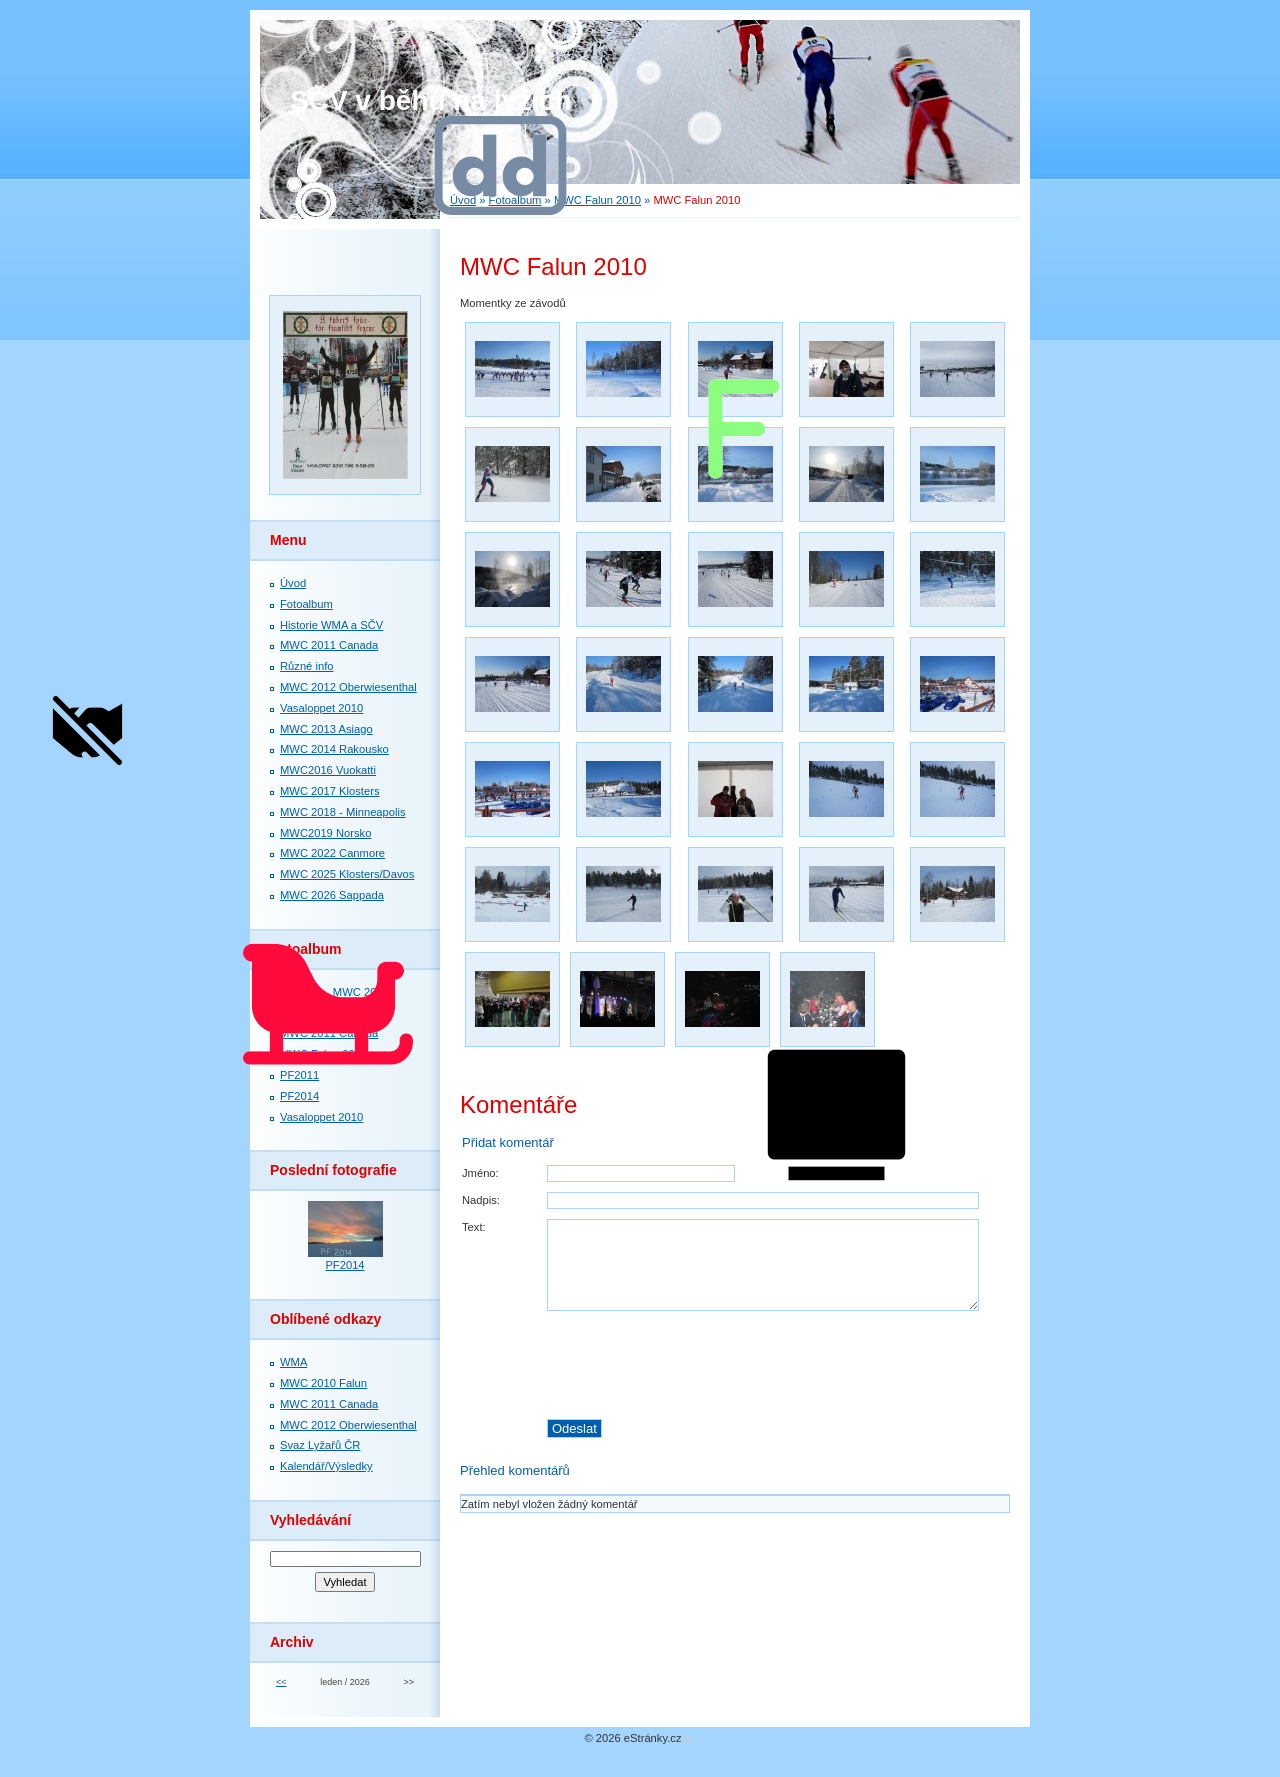 The height and width of the screenshot is (1777, 1280). Describe the element at coordinates (323, 1006) in the screenshot. I see `indicates holiday or winter seasonal content` at that location.